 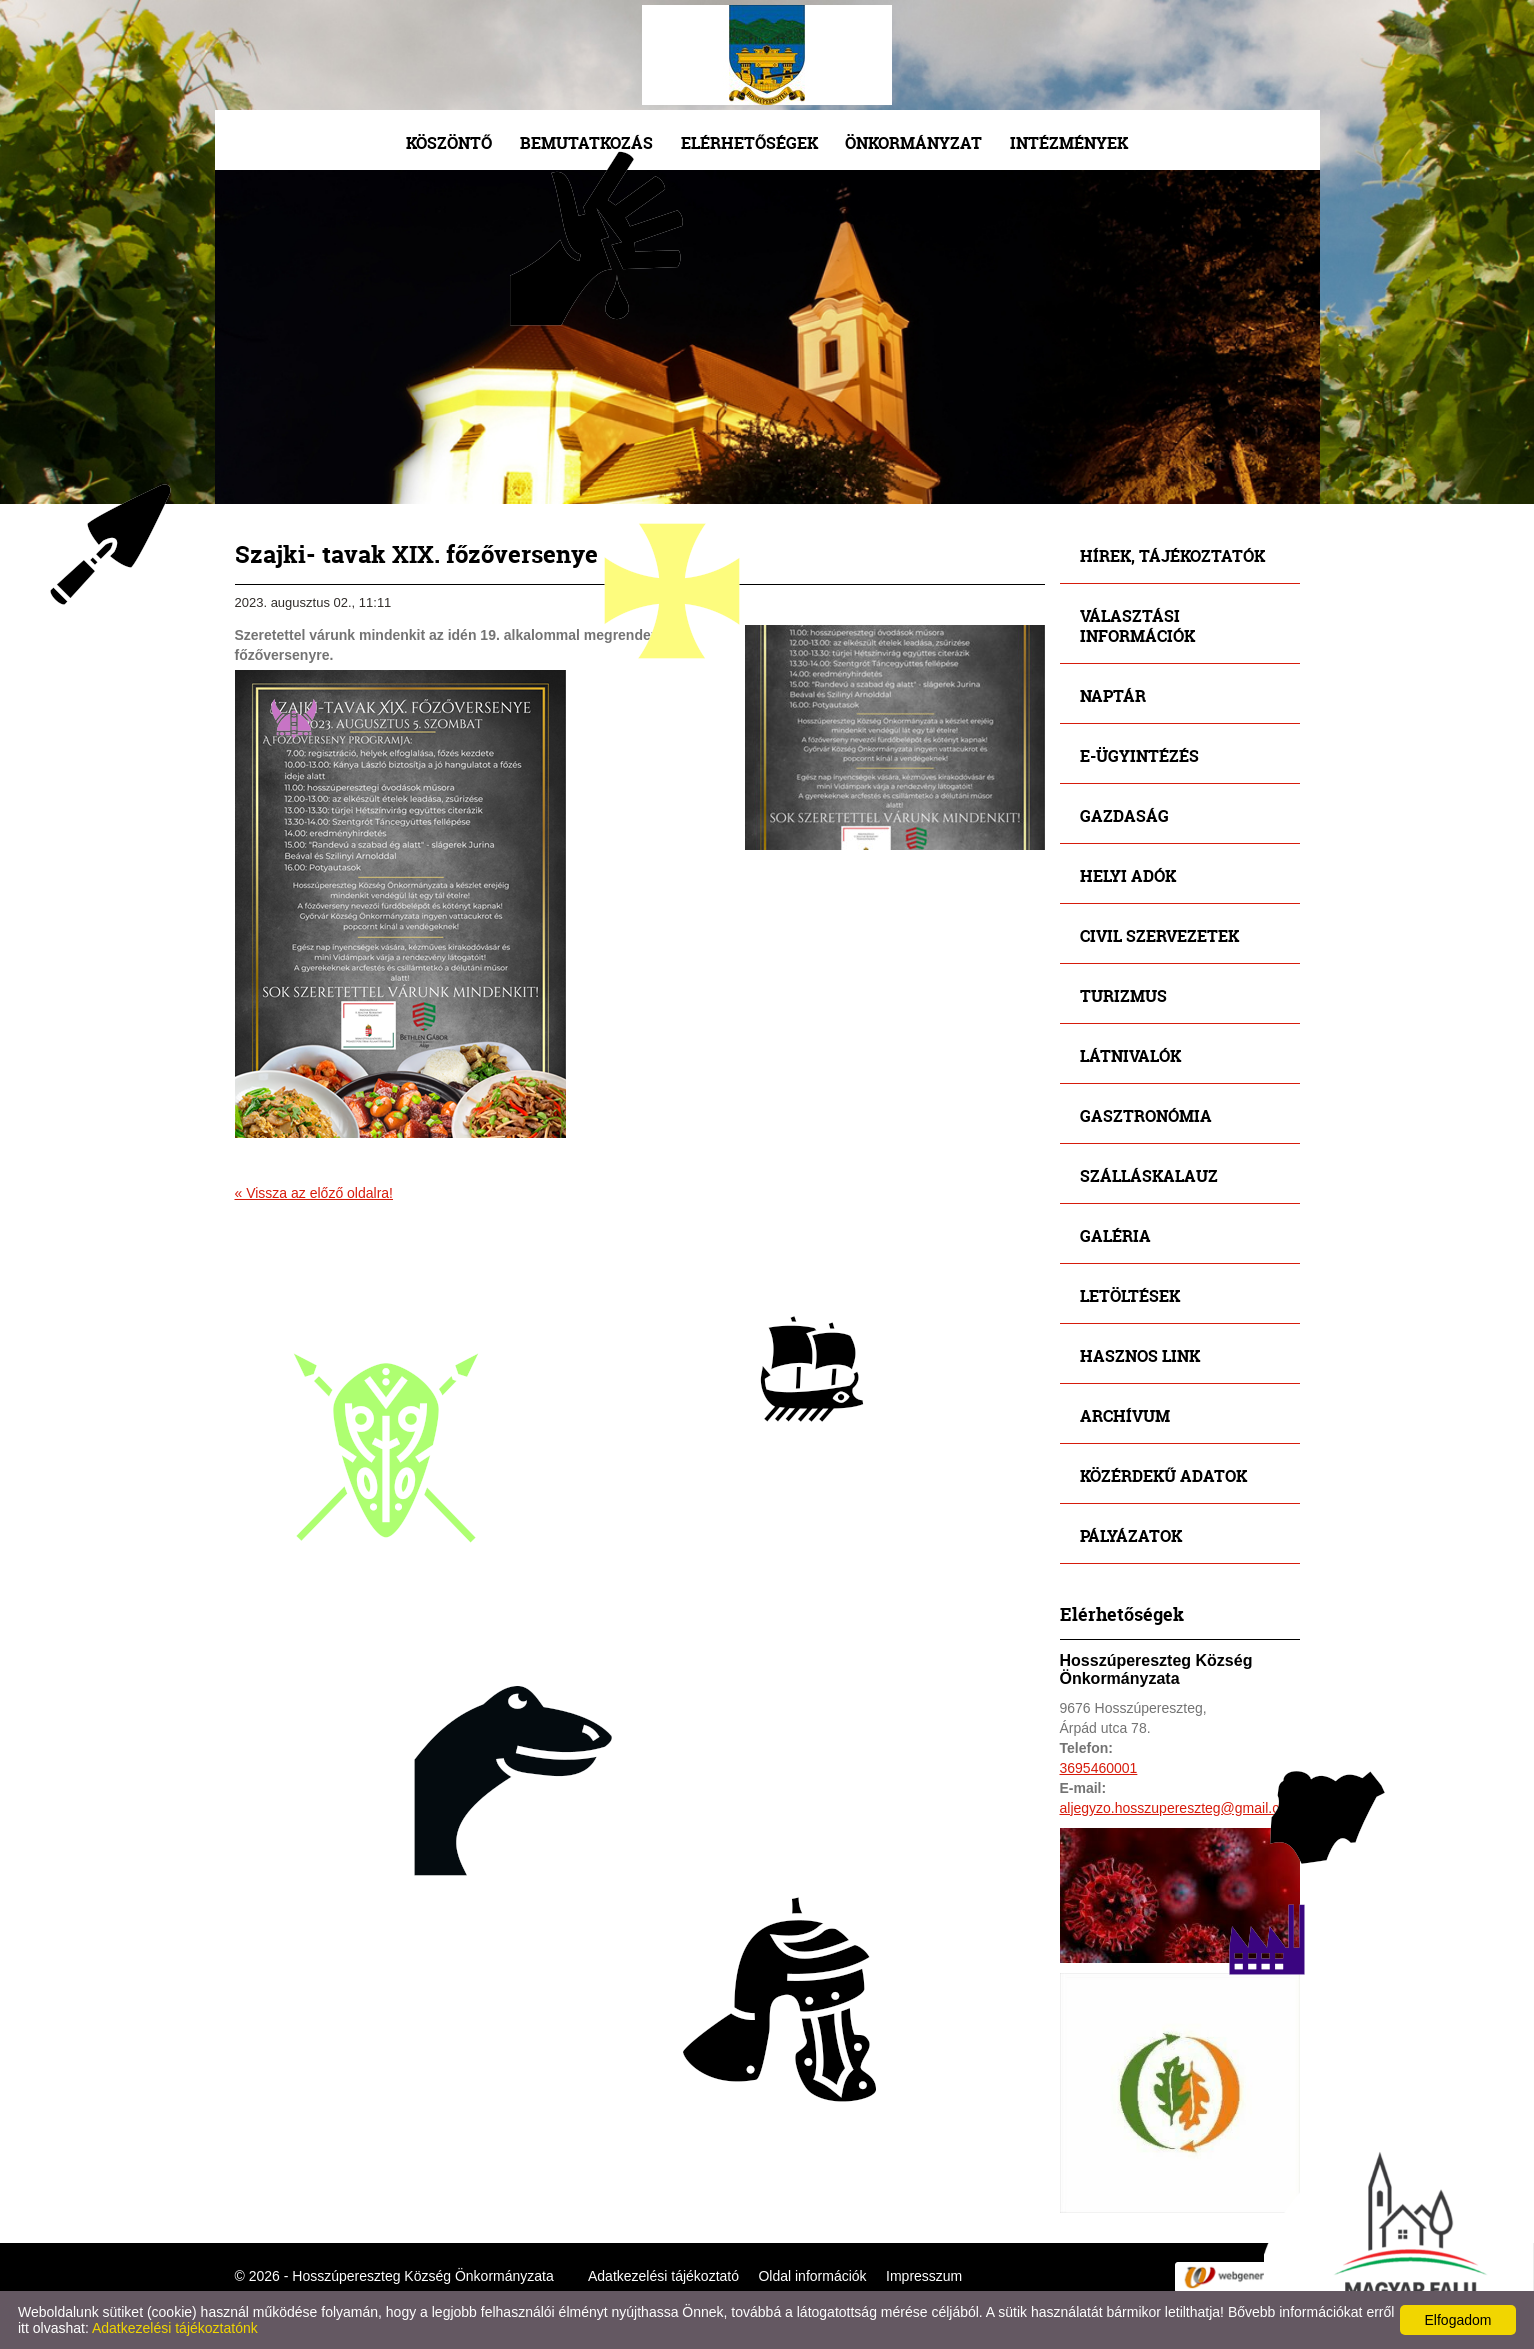 What do you see at coordinates (294, 718) in the screenshot?
I see `select viking or norse character class` at bounding box center [294, 718].